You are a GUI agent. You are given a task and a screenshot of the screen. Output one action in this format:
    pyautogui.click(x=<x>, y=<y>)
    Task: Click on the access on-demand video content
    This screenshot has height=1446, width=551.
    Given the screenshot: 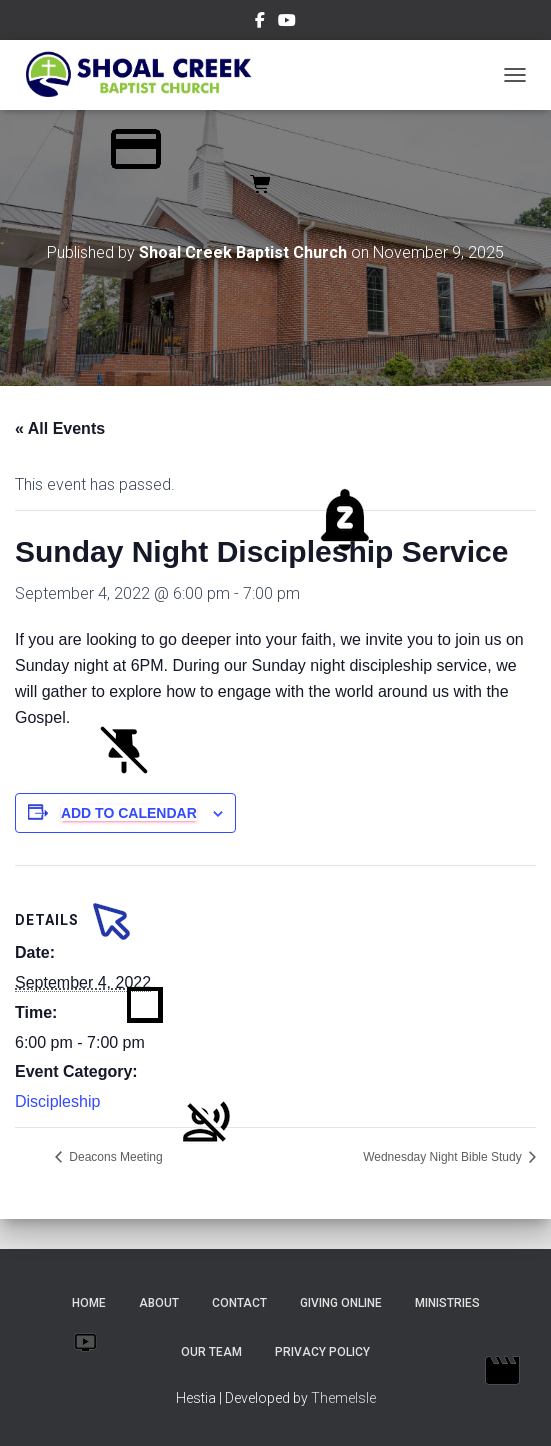 What is the action you would take?
    pyautogui.click(x=85, y=1342)
    